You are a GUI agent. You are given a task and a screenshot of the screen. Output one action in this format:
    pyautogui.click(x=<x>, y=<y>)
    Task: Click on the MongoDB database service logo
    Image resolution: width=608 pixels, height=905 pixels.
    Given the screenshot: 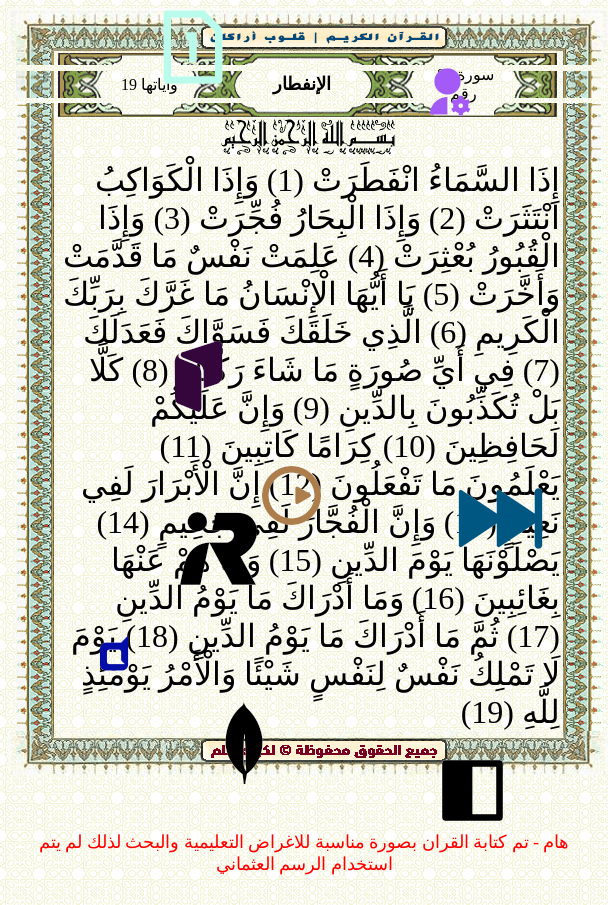 What is the action you would take?
    pyautogui.click(x=244, y=743)
    